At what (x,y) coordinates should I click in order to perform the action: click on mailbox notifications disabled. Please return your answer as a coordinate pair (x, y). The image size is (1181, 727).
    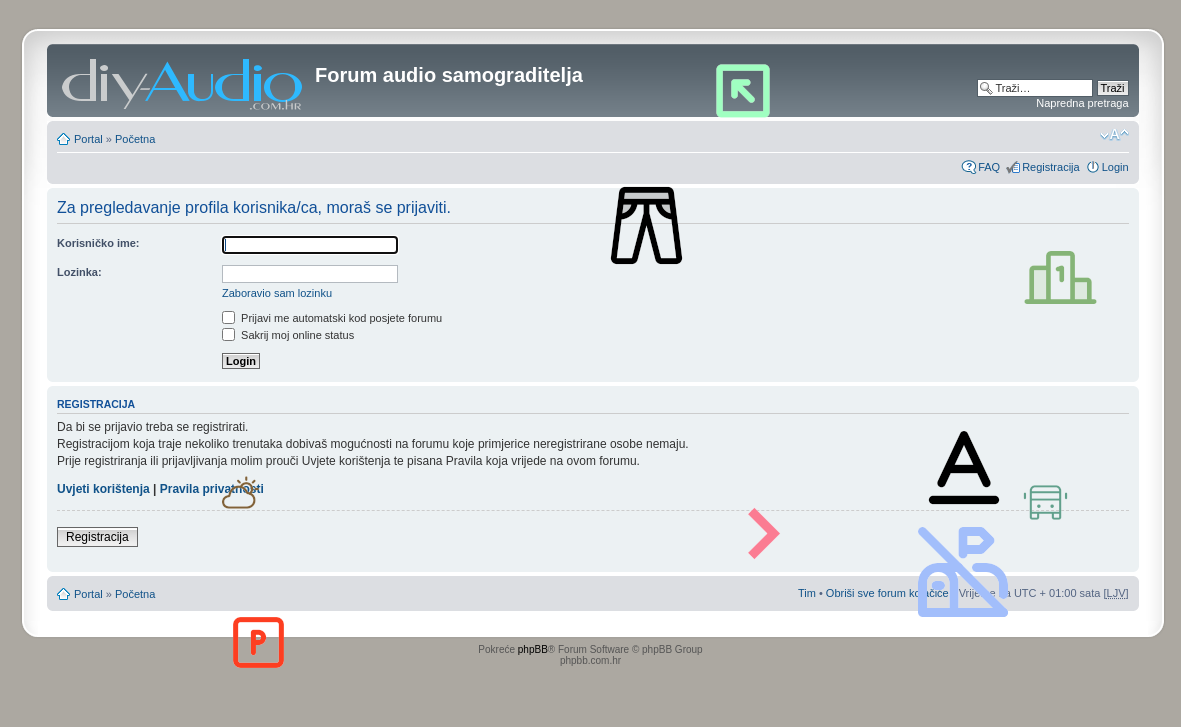
    Looking at the image, I should click on (963, 572).